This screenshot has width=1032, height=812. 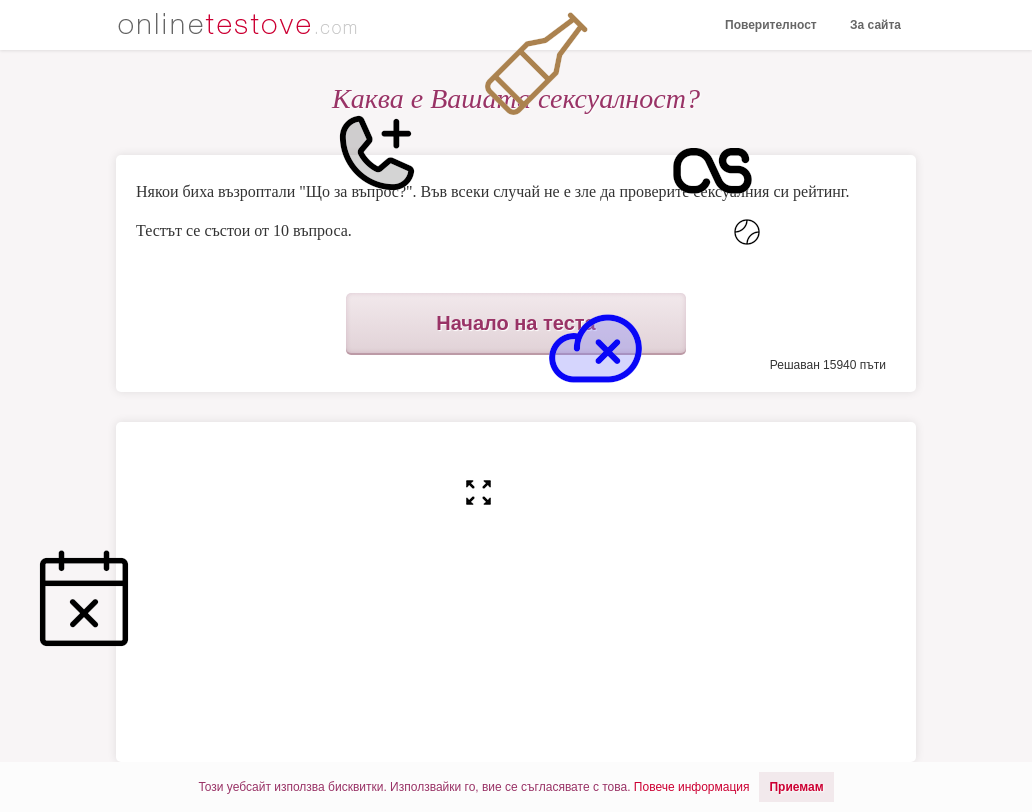 I want to click on connect to Last.fm account, so click(x=712, y=169).